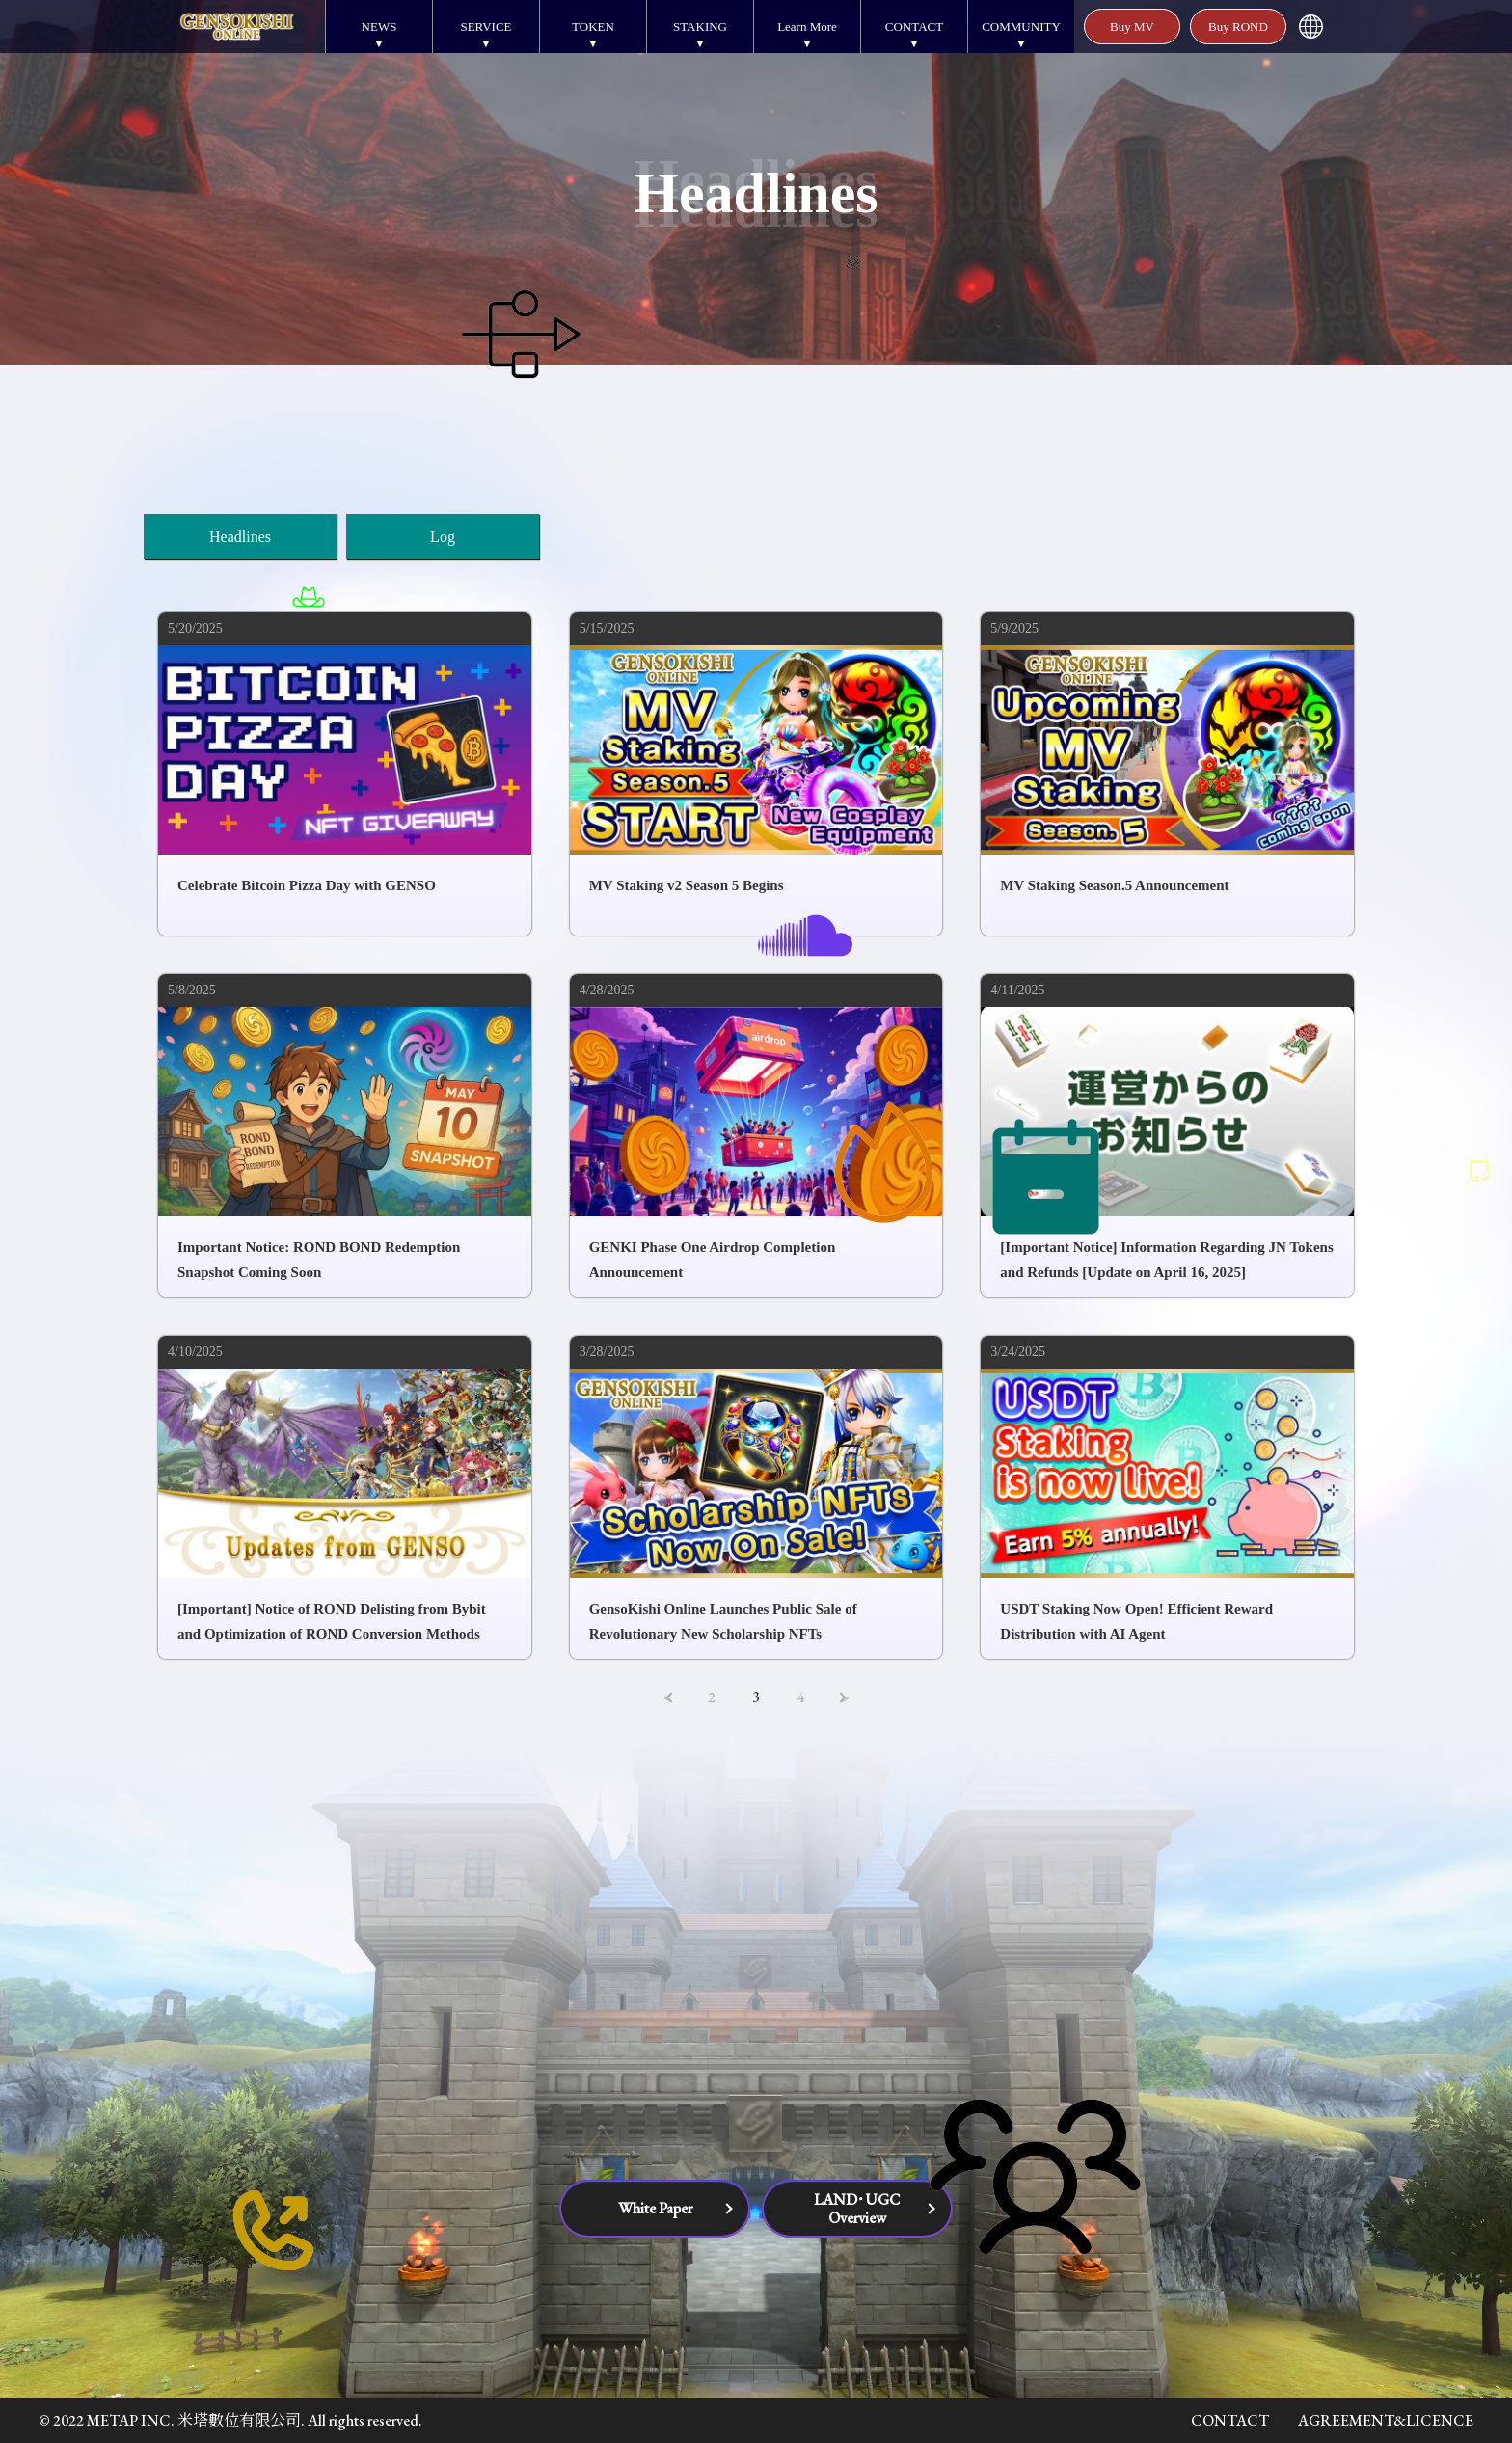 The image size is (1512, 2443). What do you see at coordinates (1479, 1171) in the screenshot?
I see `ipad successfully connected or paired` at bounding box center [1479, 1171].